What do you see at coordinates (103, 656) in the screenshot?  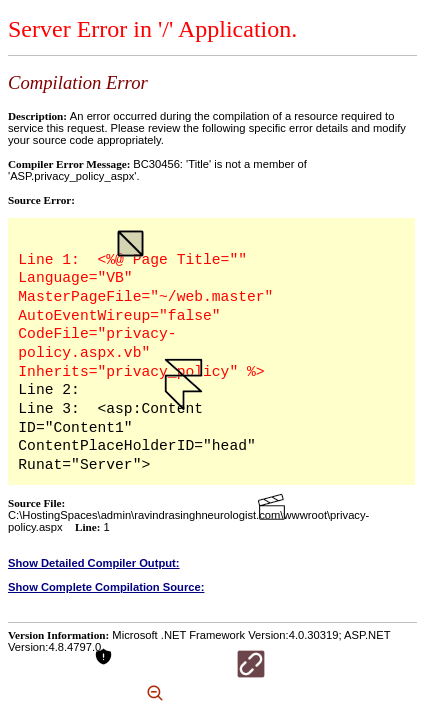 I see `security warning or alert detected` at bounding box center [103, 656].